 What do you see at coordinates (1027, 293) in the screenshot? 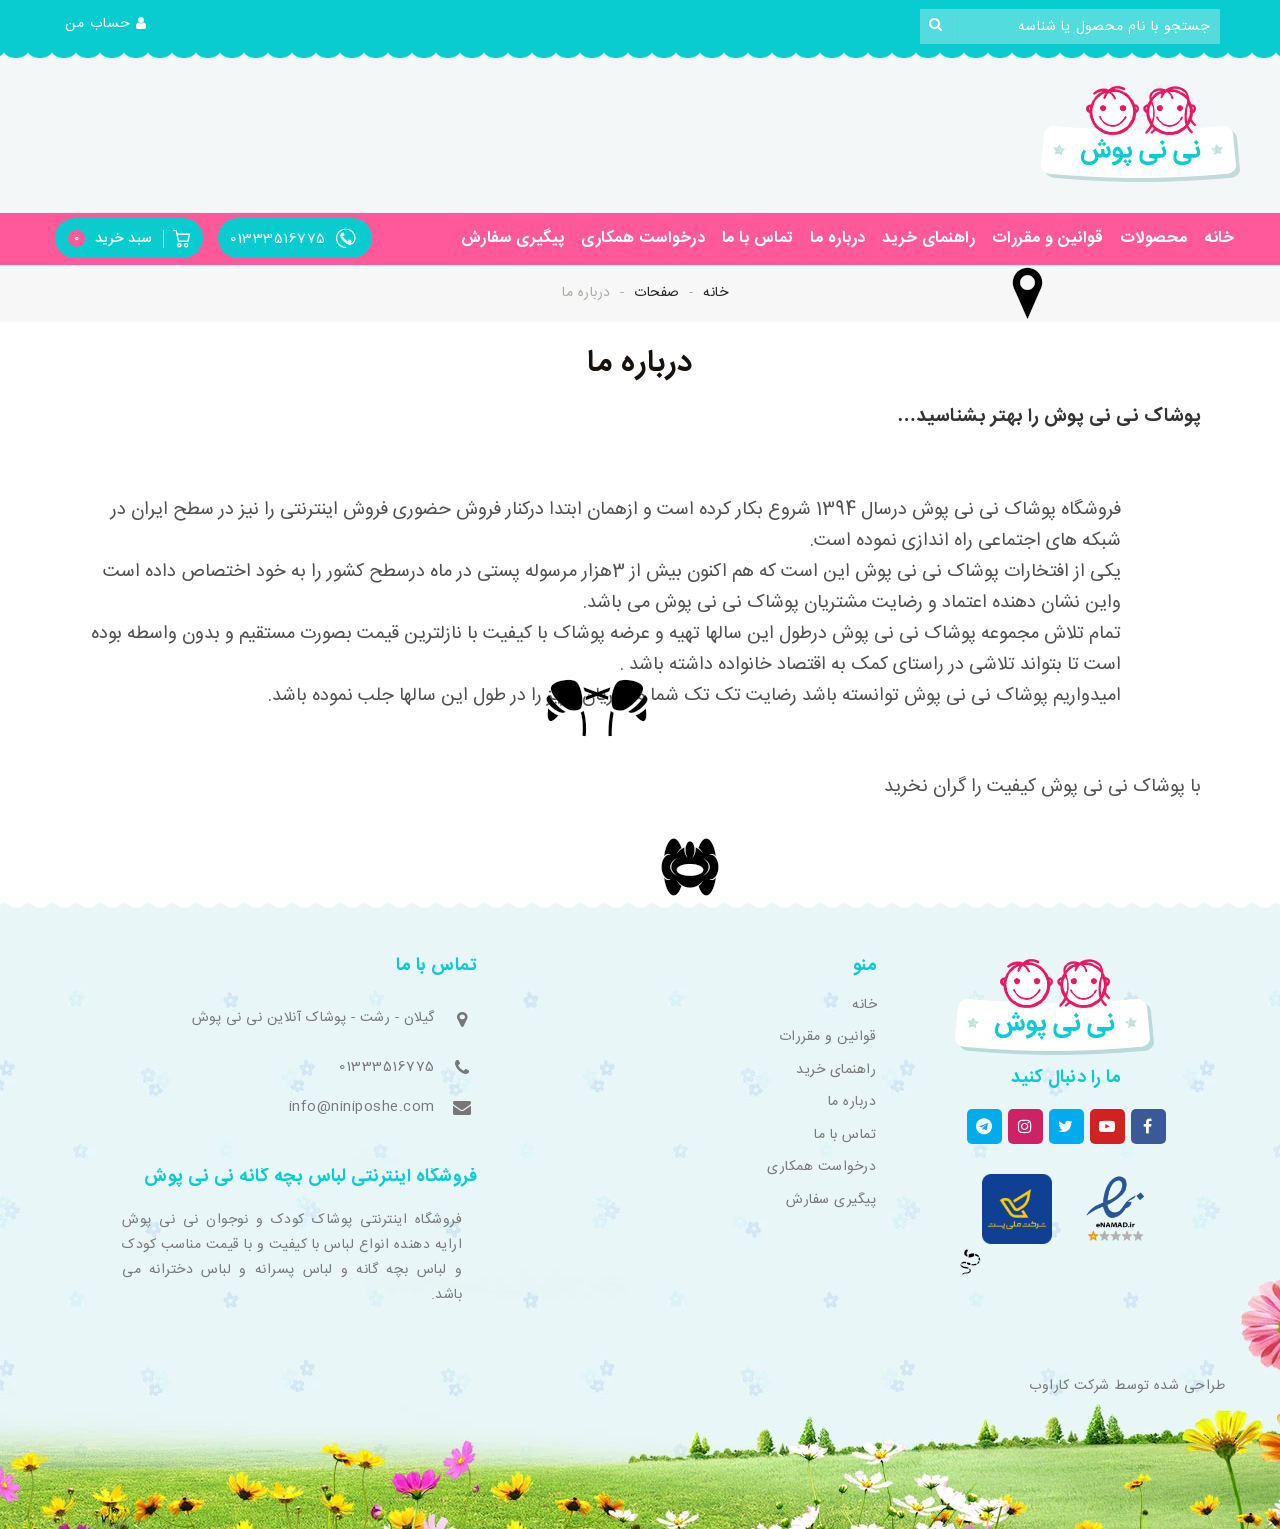
I see `view current location on map` at bounding box center [1027, 293].